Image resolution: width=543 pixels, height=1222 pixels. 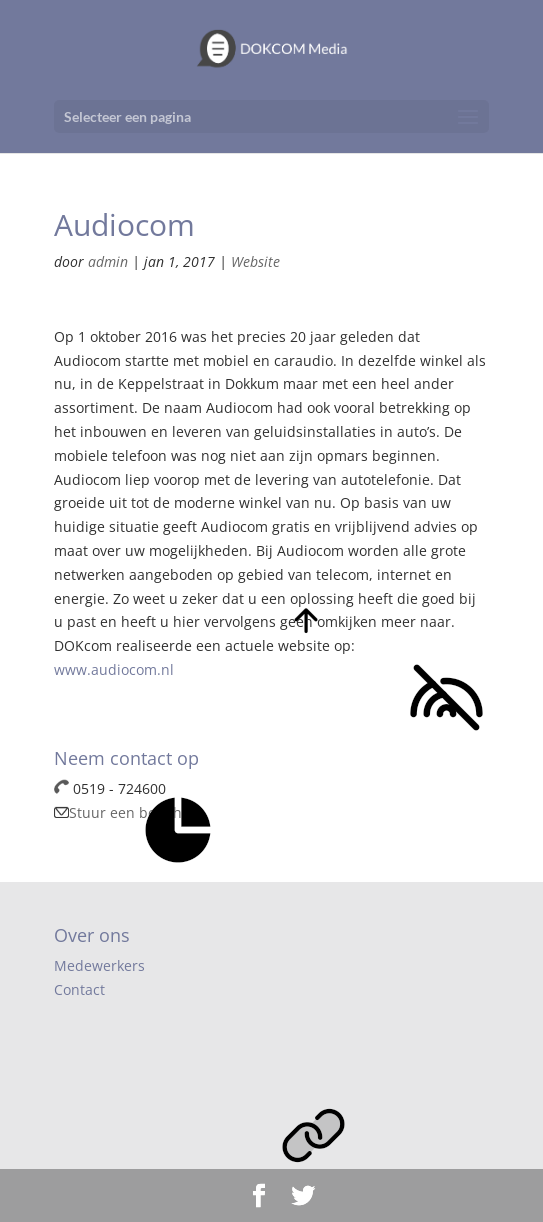 What do you see at coordinates (178, 830) in the screenshot?
I see `view pie chart analytics` at bounding box center [178, 830].